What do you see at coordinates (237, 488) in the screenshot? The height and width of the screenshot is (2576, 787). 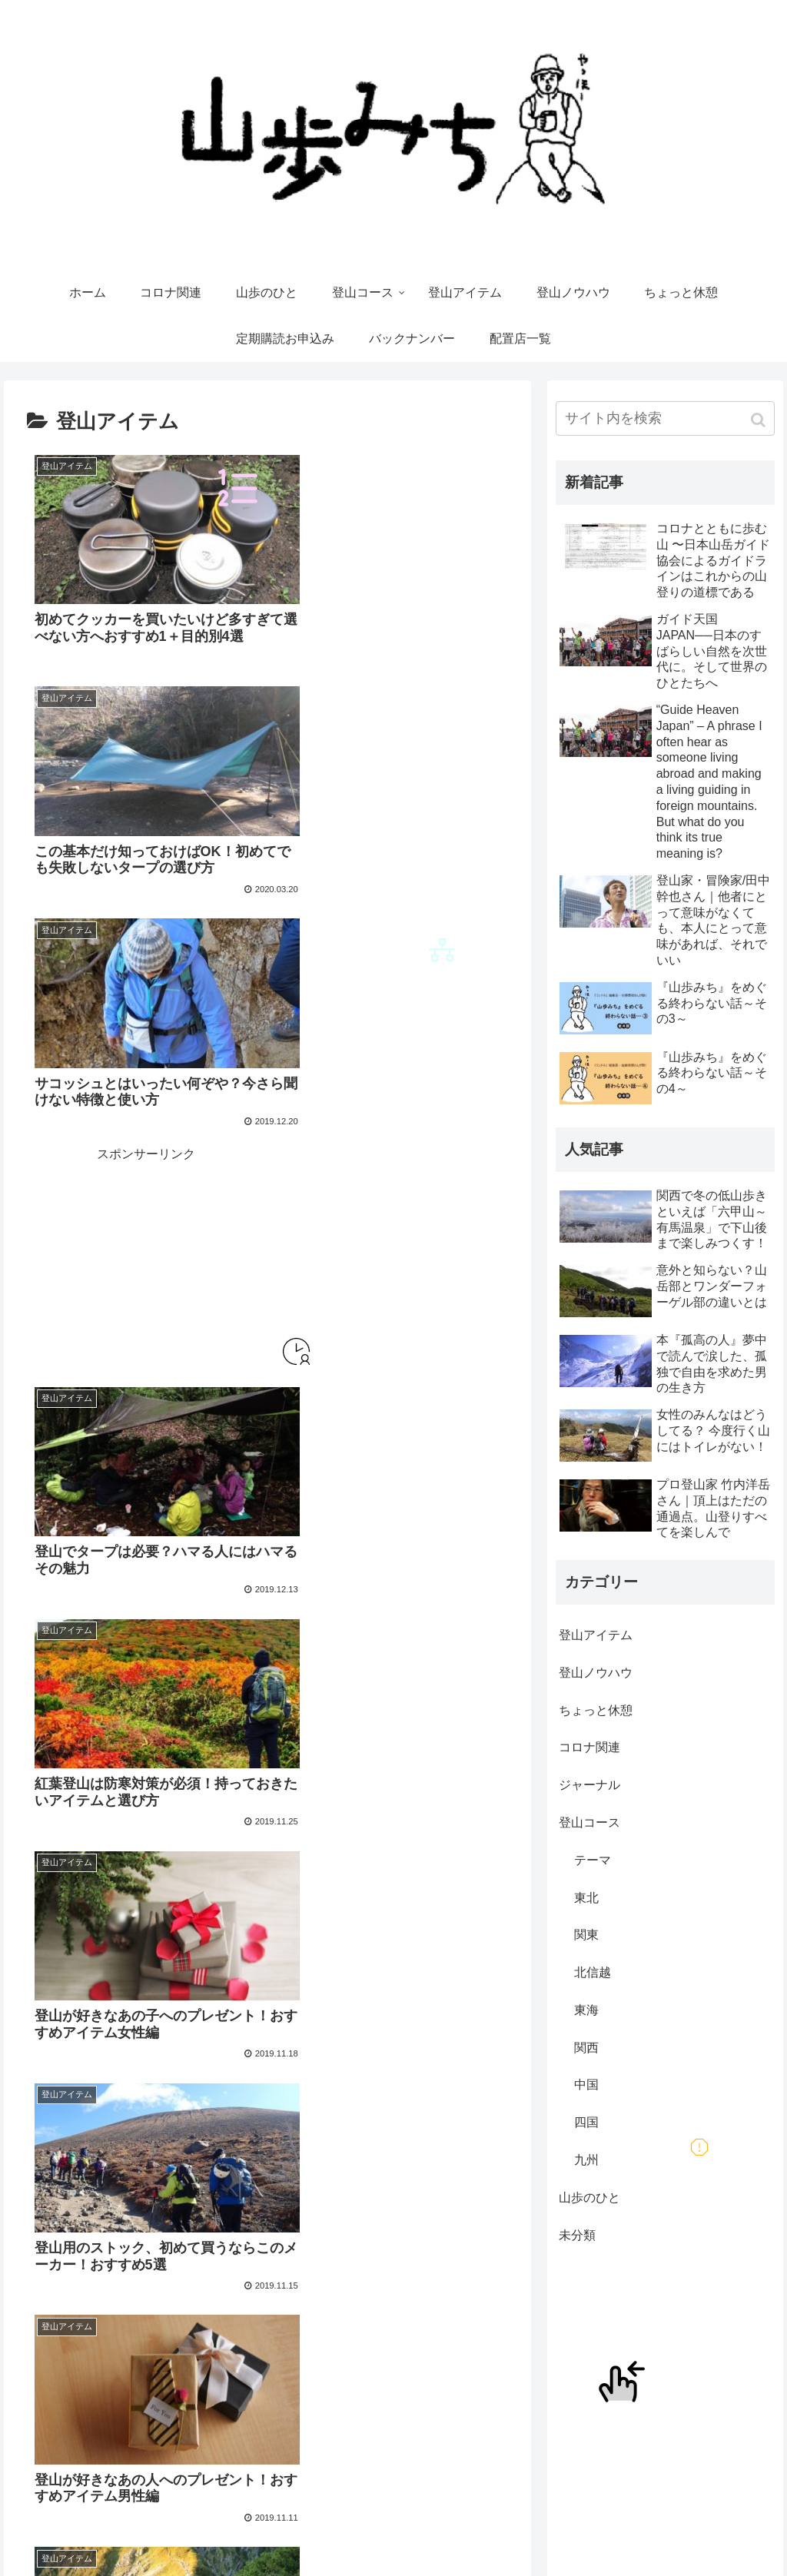 I see `create a numbered list` at bounding box center [237, 488].